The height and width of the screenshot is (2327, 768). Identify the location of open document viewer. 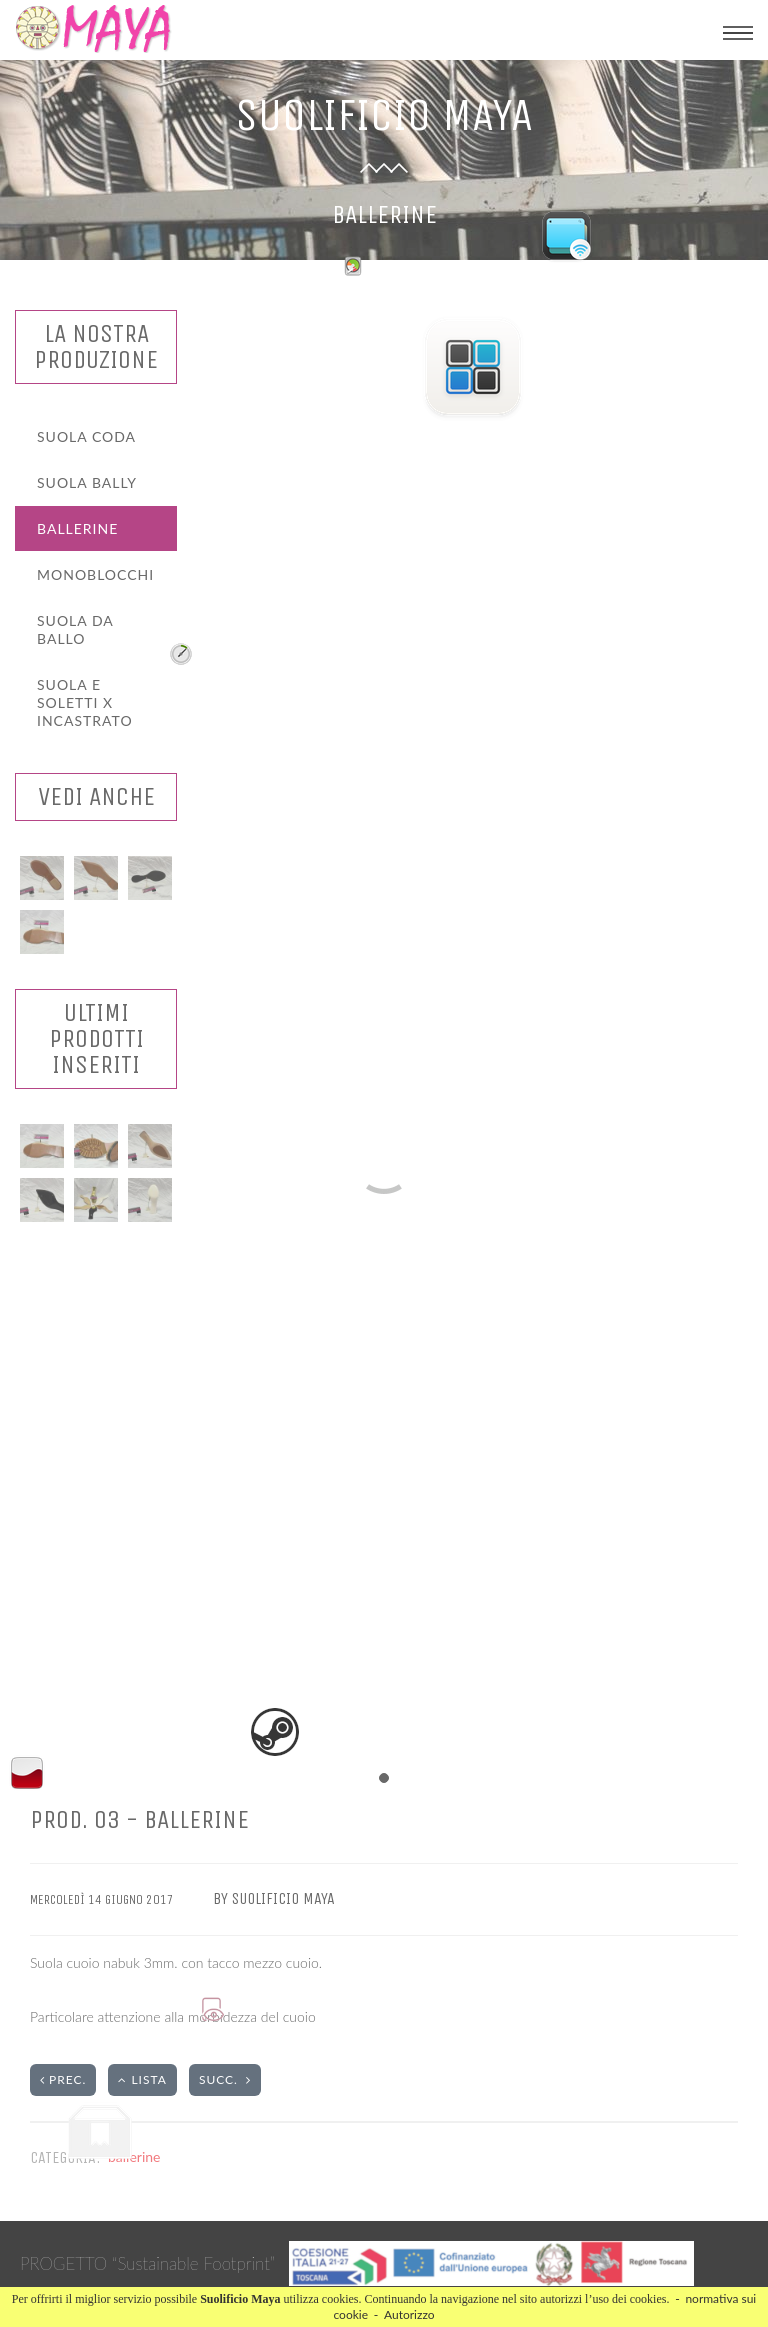
(211, 2008).